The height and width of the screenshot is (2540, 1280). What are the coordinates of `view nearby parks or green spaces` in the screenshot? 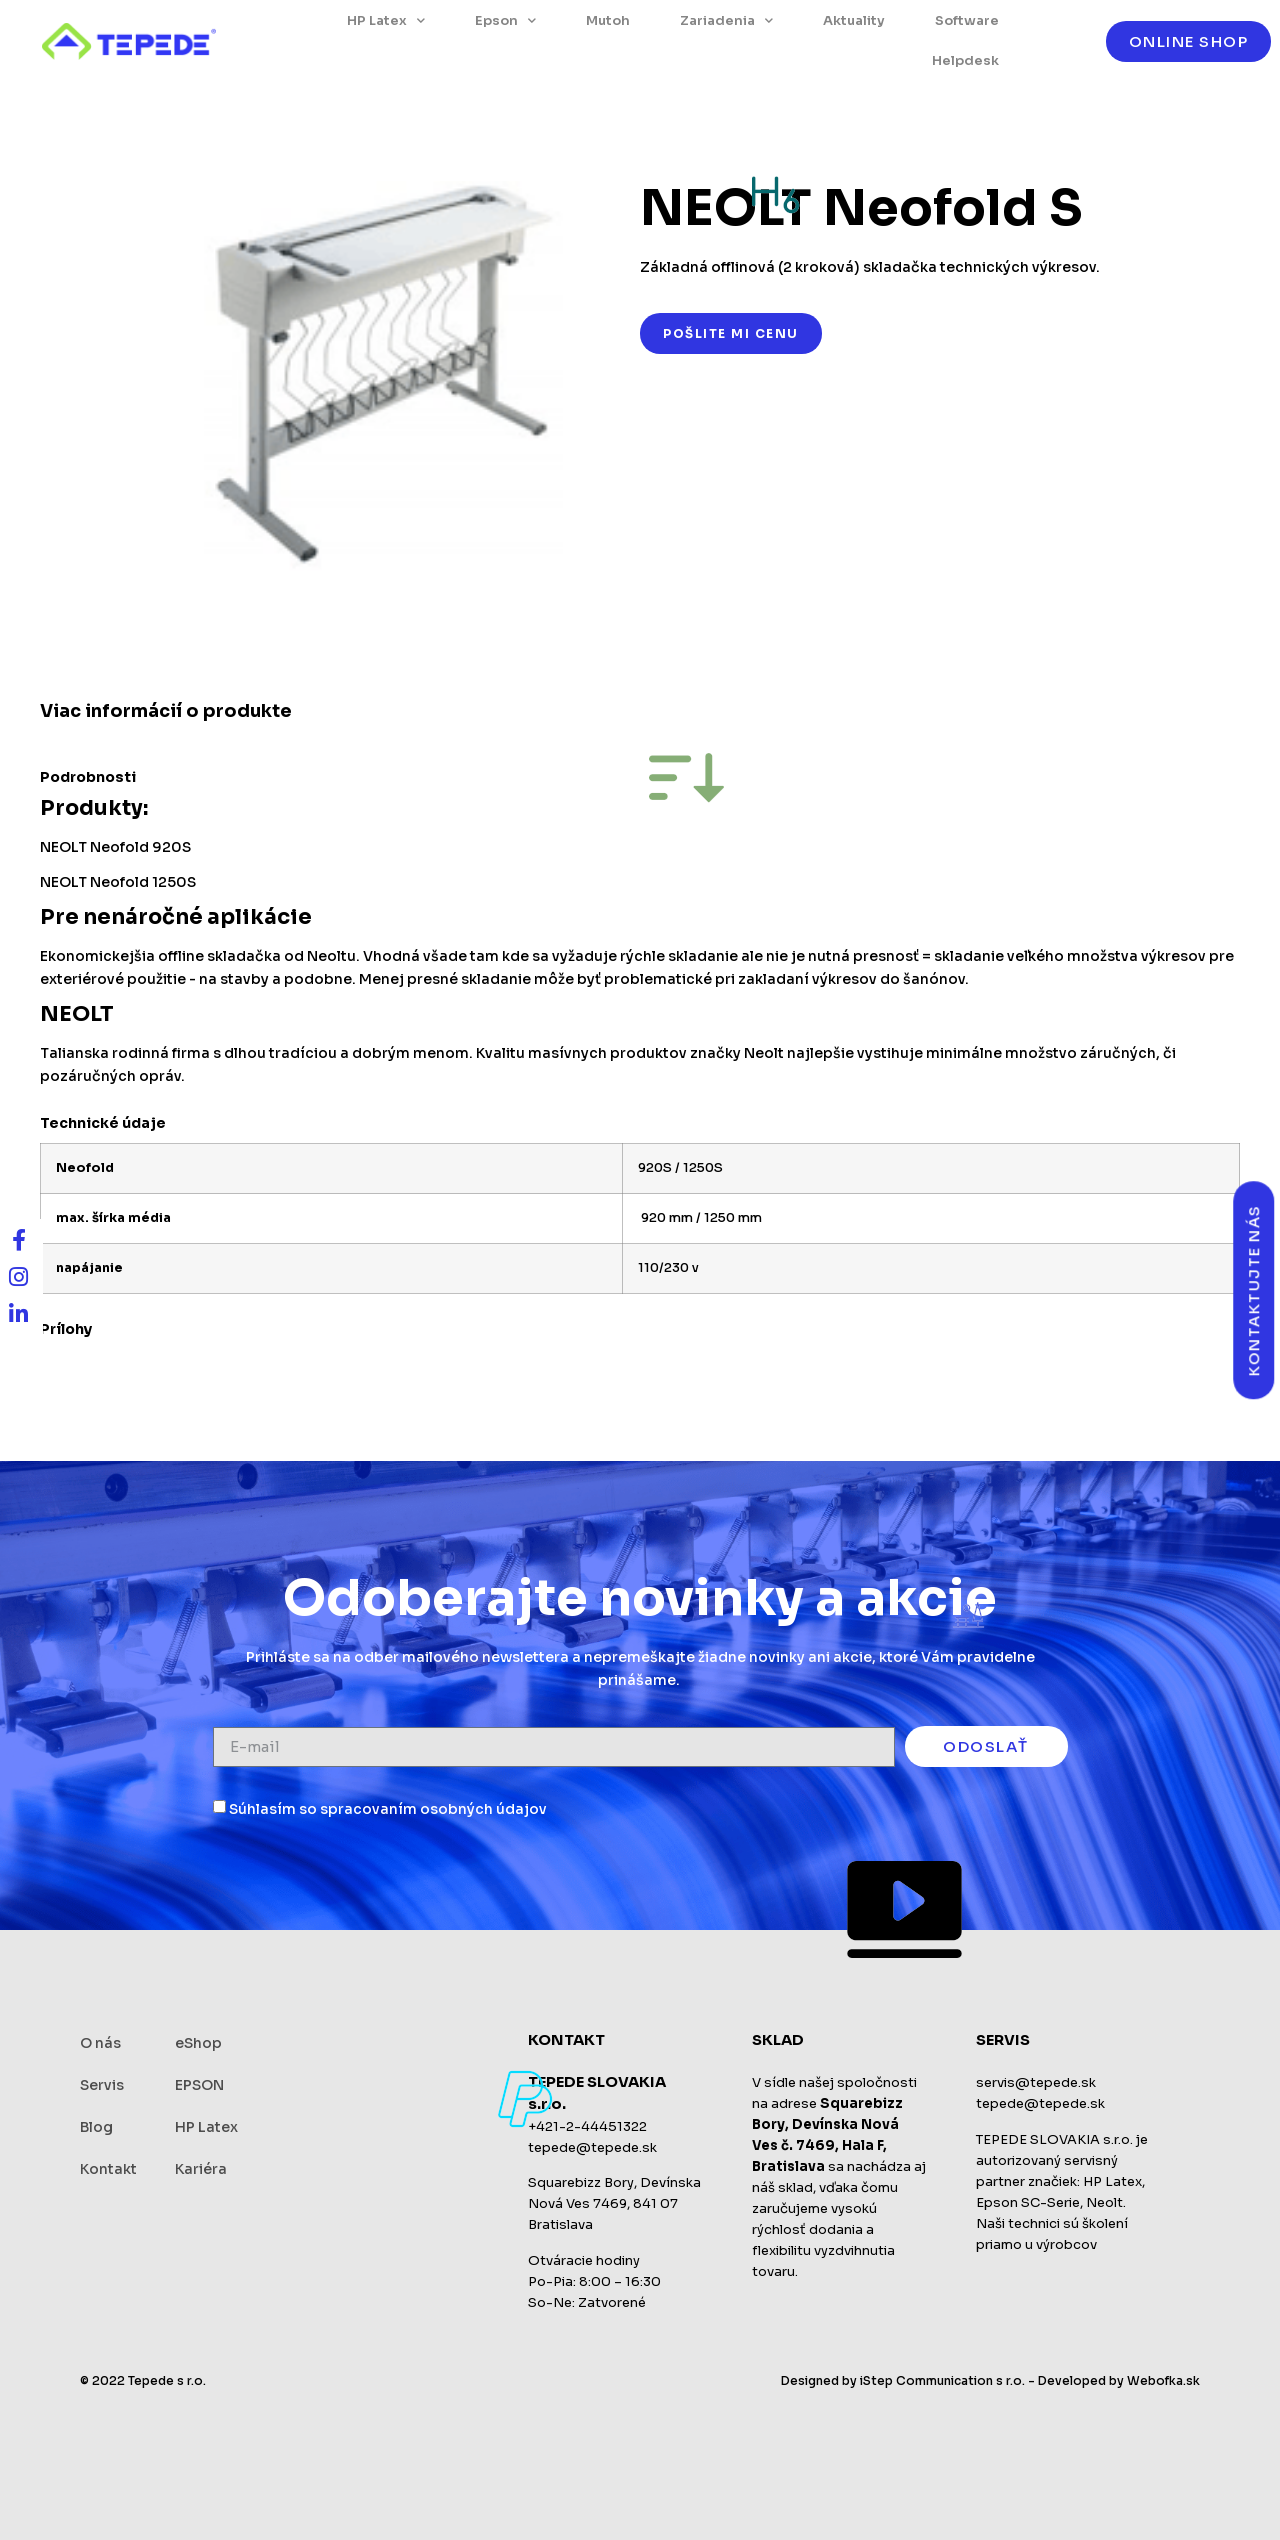 It's located at (968, 1616).